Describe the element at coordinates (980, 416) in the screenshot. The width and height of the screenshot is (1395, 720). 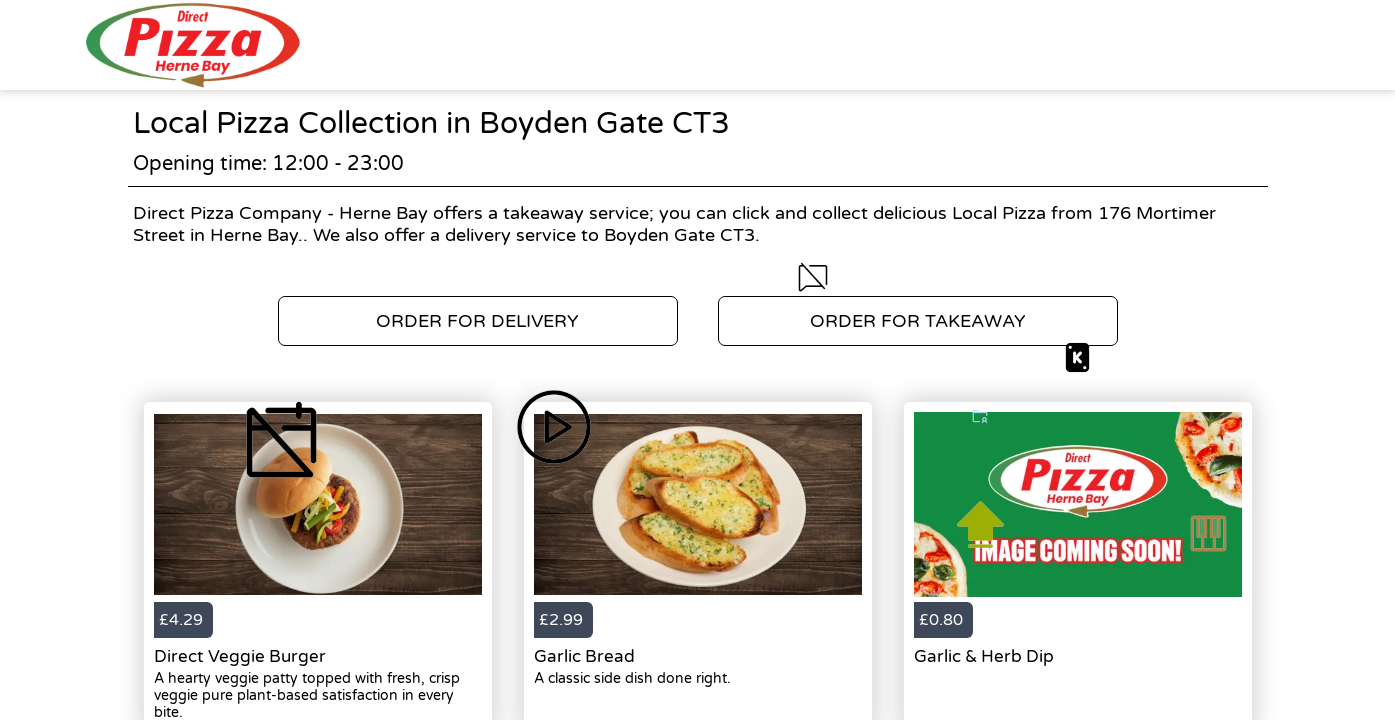
I see `access user-specific files` at that location.